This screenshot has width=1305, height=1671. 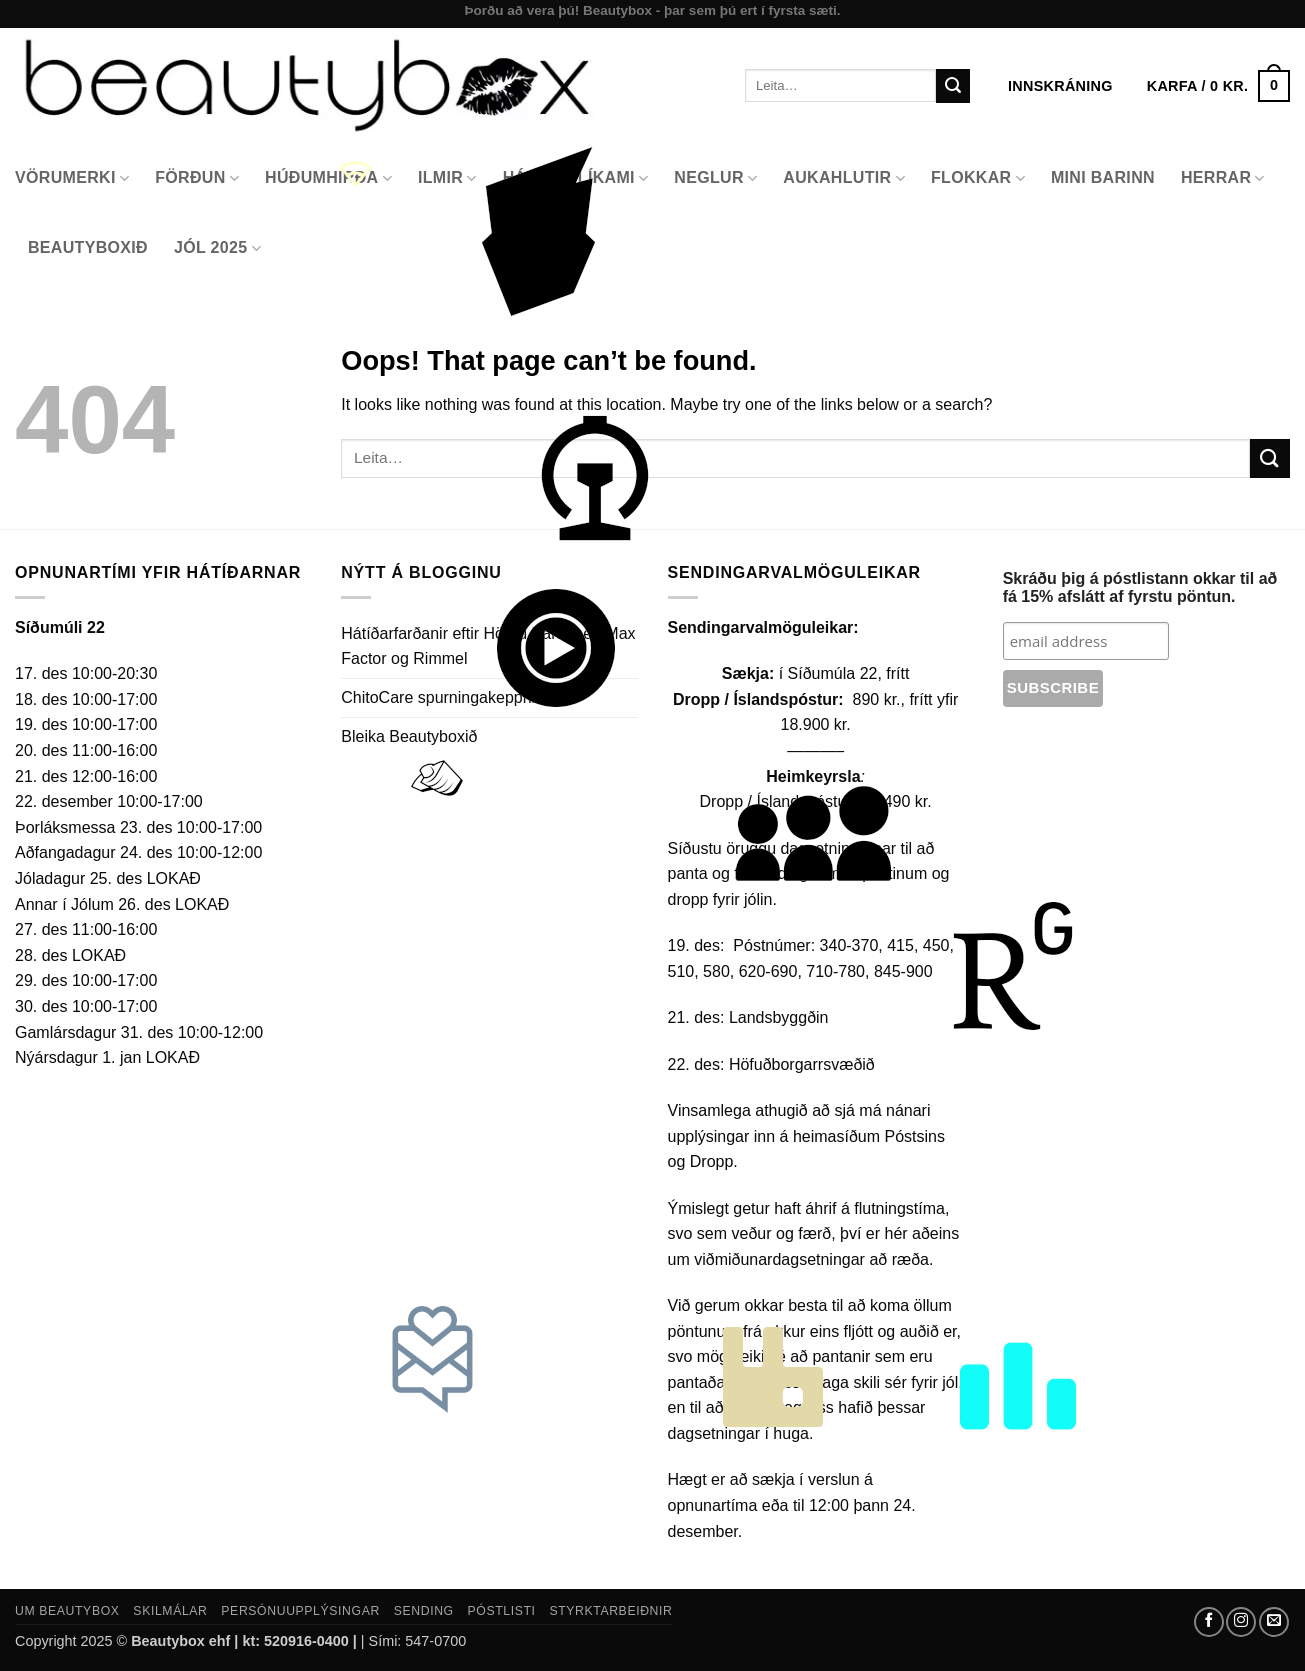 I want to click on open youtube music app, so click(x=556, y=648).